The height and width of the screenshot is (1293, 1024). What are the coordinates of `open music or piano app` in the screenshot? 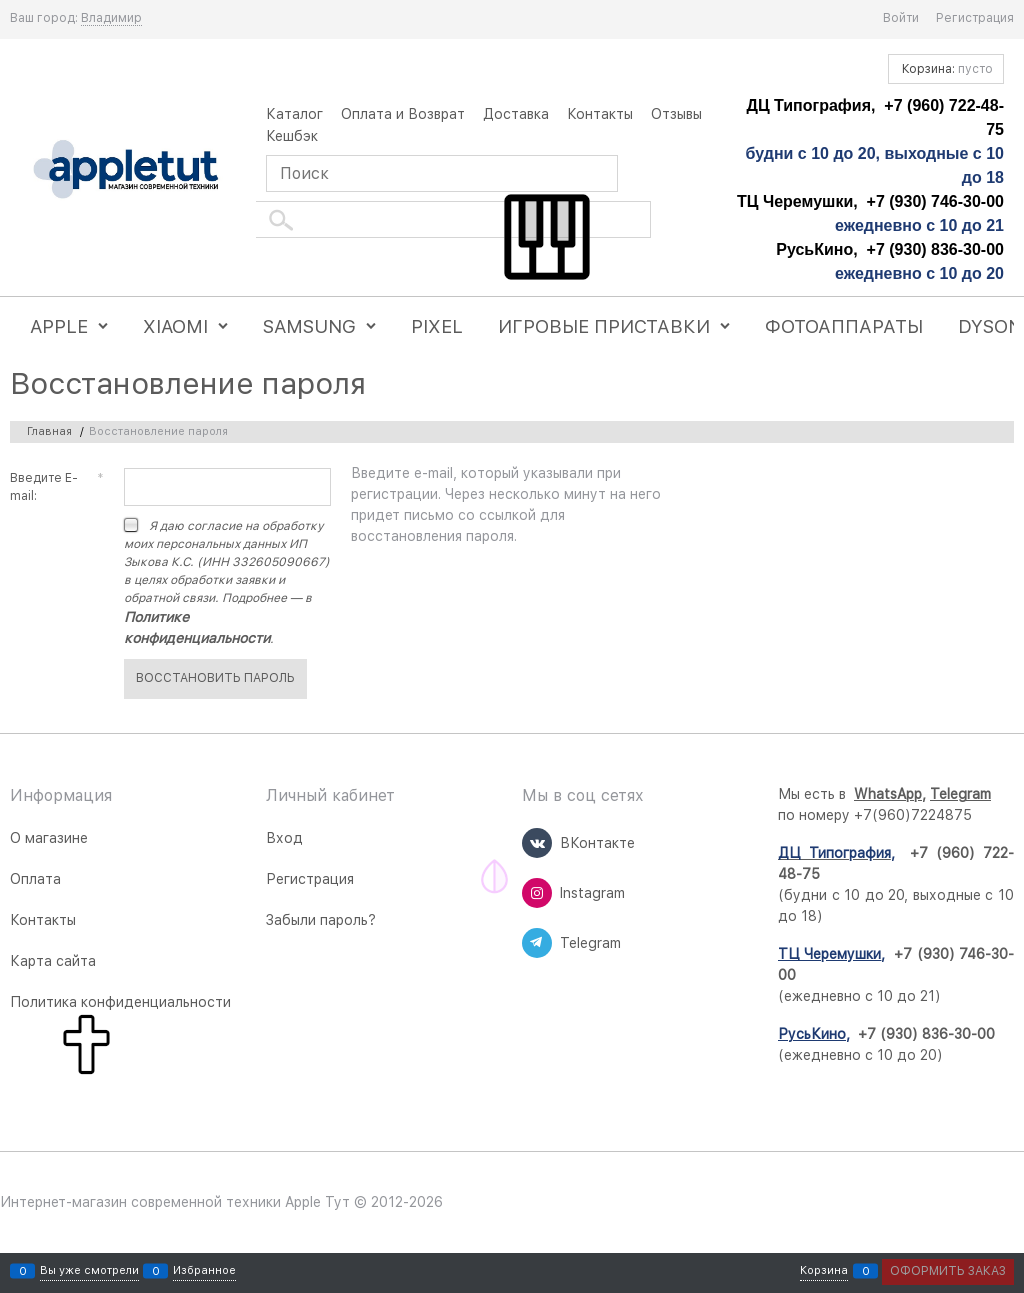 It's located at (547, 237).